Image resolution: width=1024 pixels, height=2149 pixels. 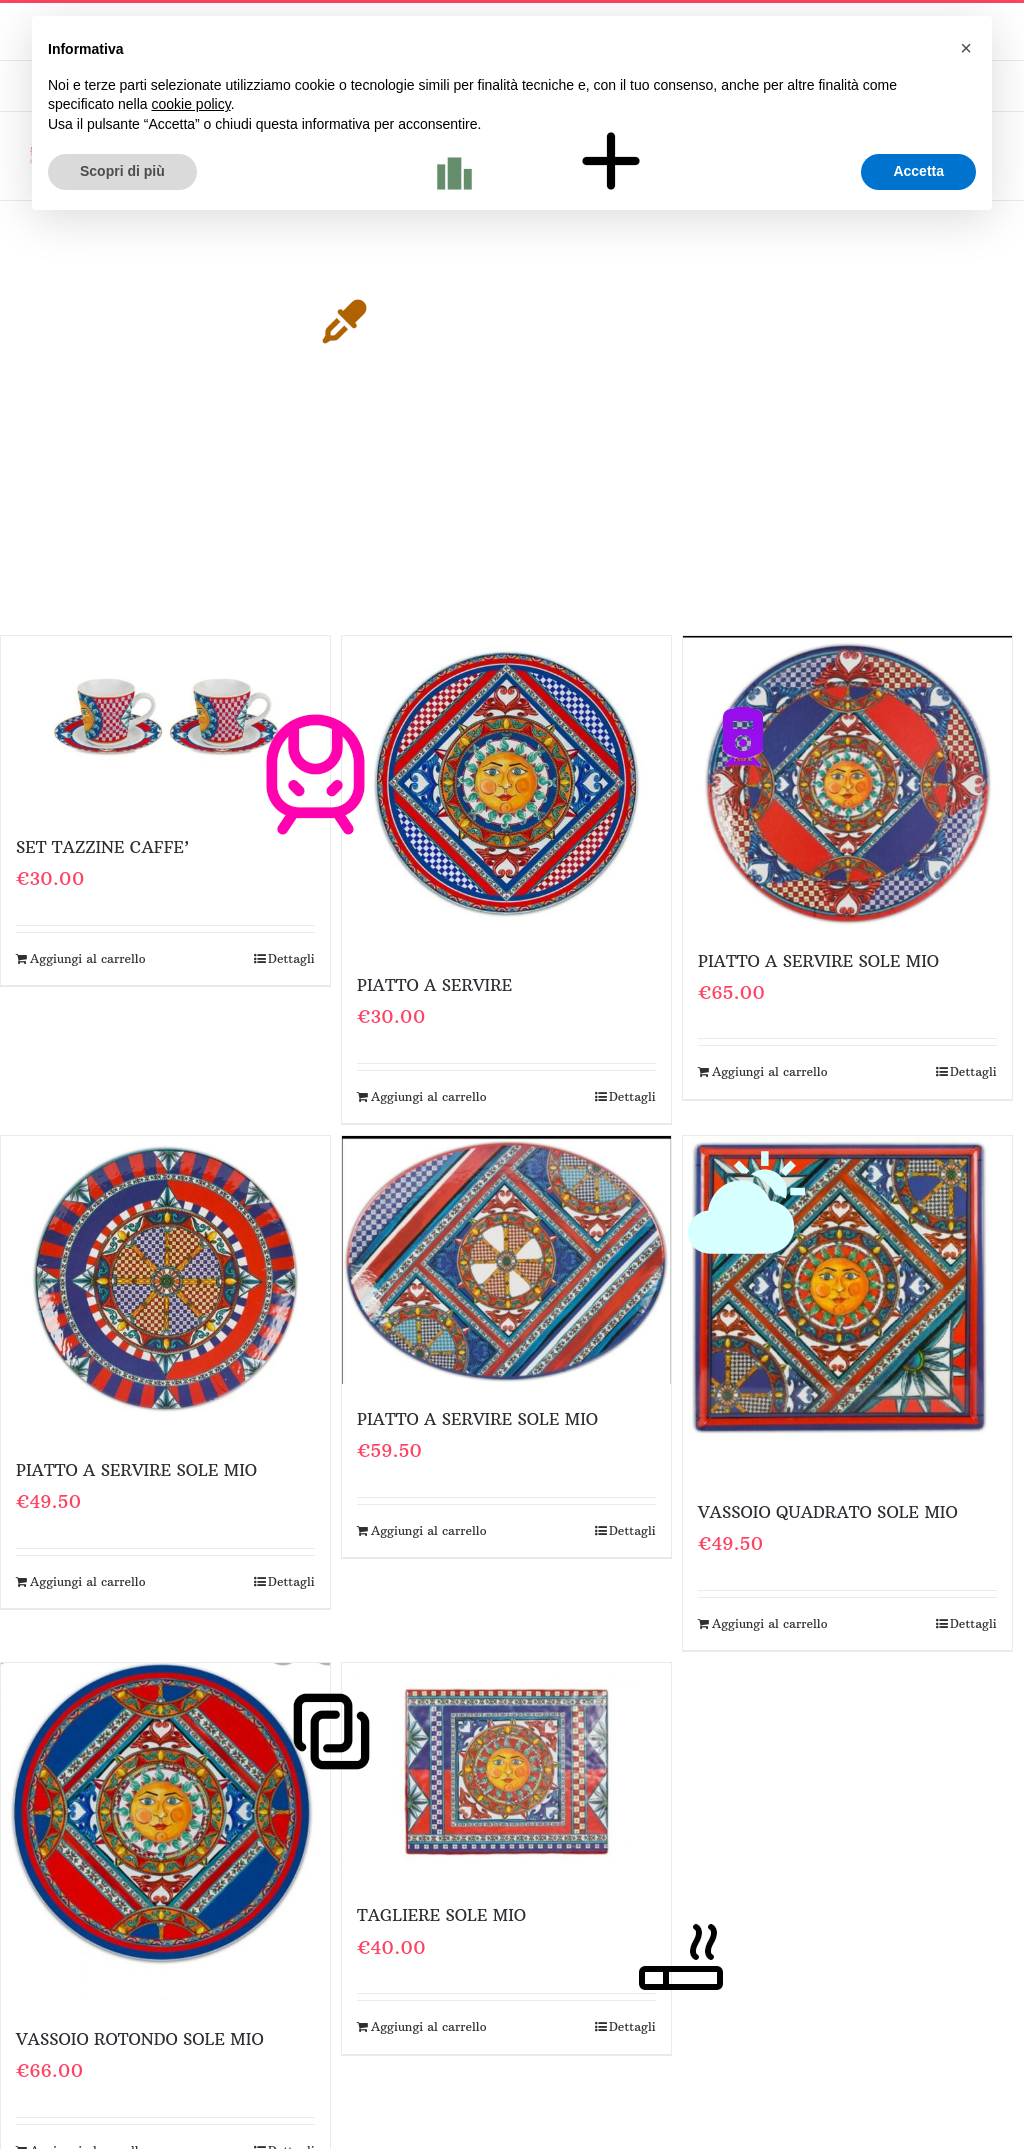 What do you see at coordinates (743, 737) in the screenshot?
I see `access train schedules or rail transit options` at bounding box center [743, 737].